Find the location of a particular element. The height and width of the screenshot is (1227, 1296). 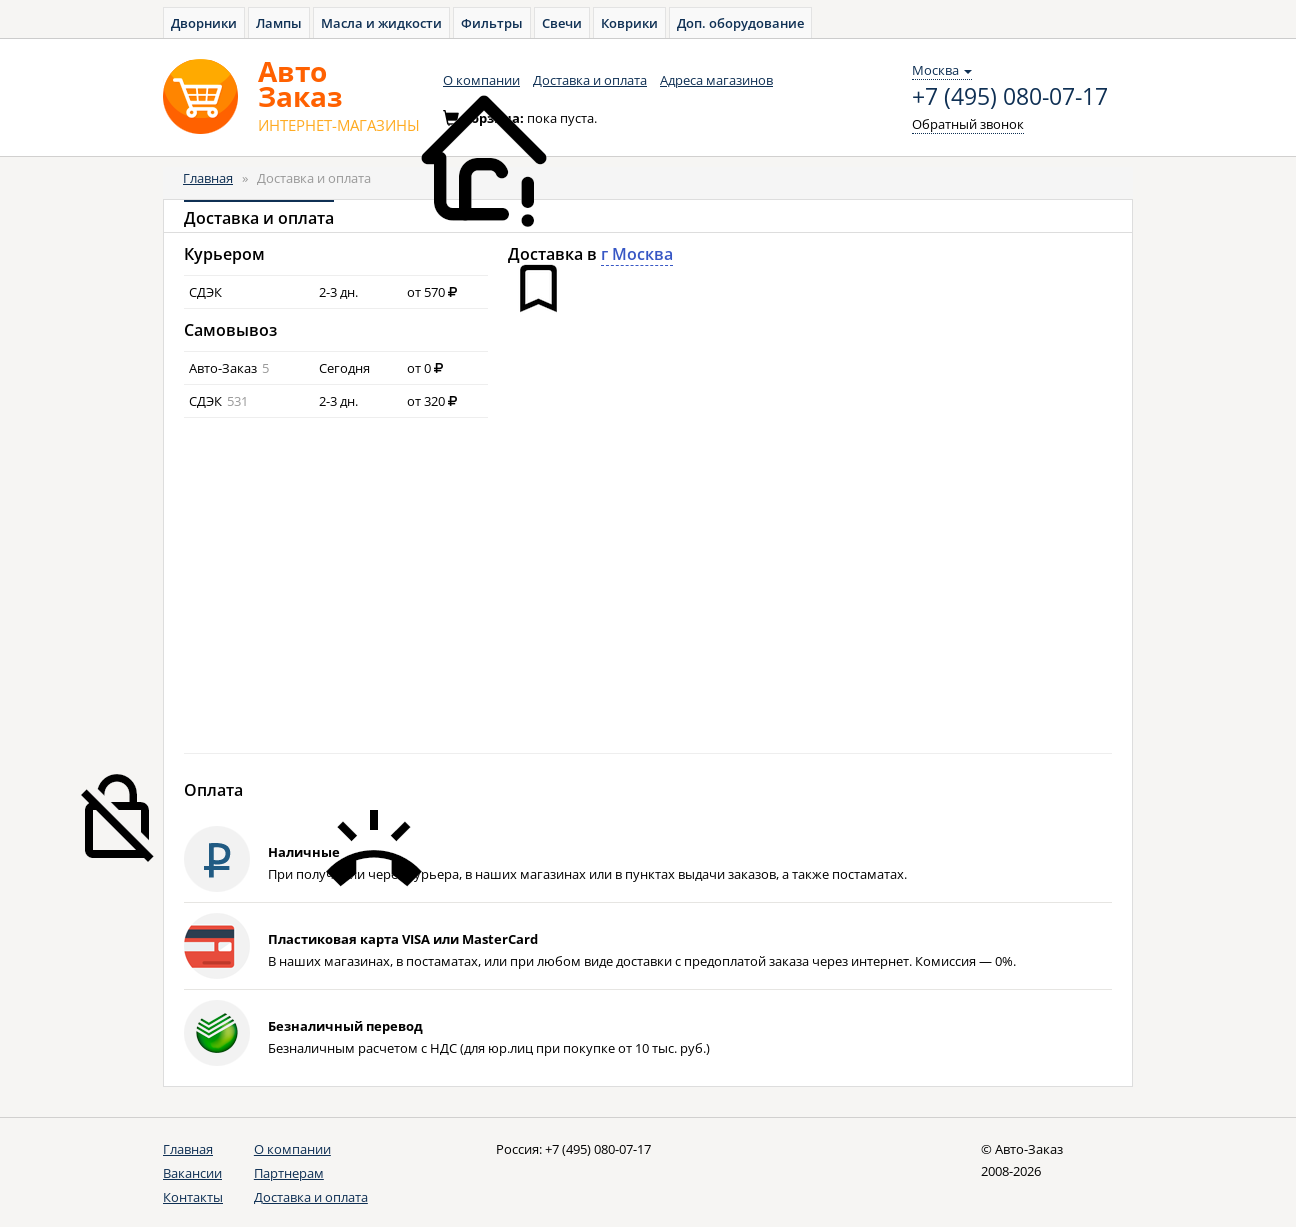

home alert or warning notification is located at coordinates (484, 158).